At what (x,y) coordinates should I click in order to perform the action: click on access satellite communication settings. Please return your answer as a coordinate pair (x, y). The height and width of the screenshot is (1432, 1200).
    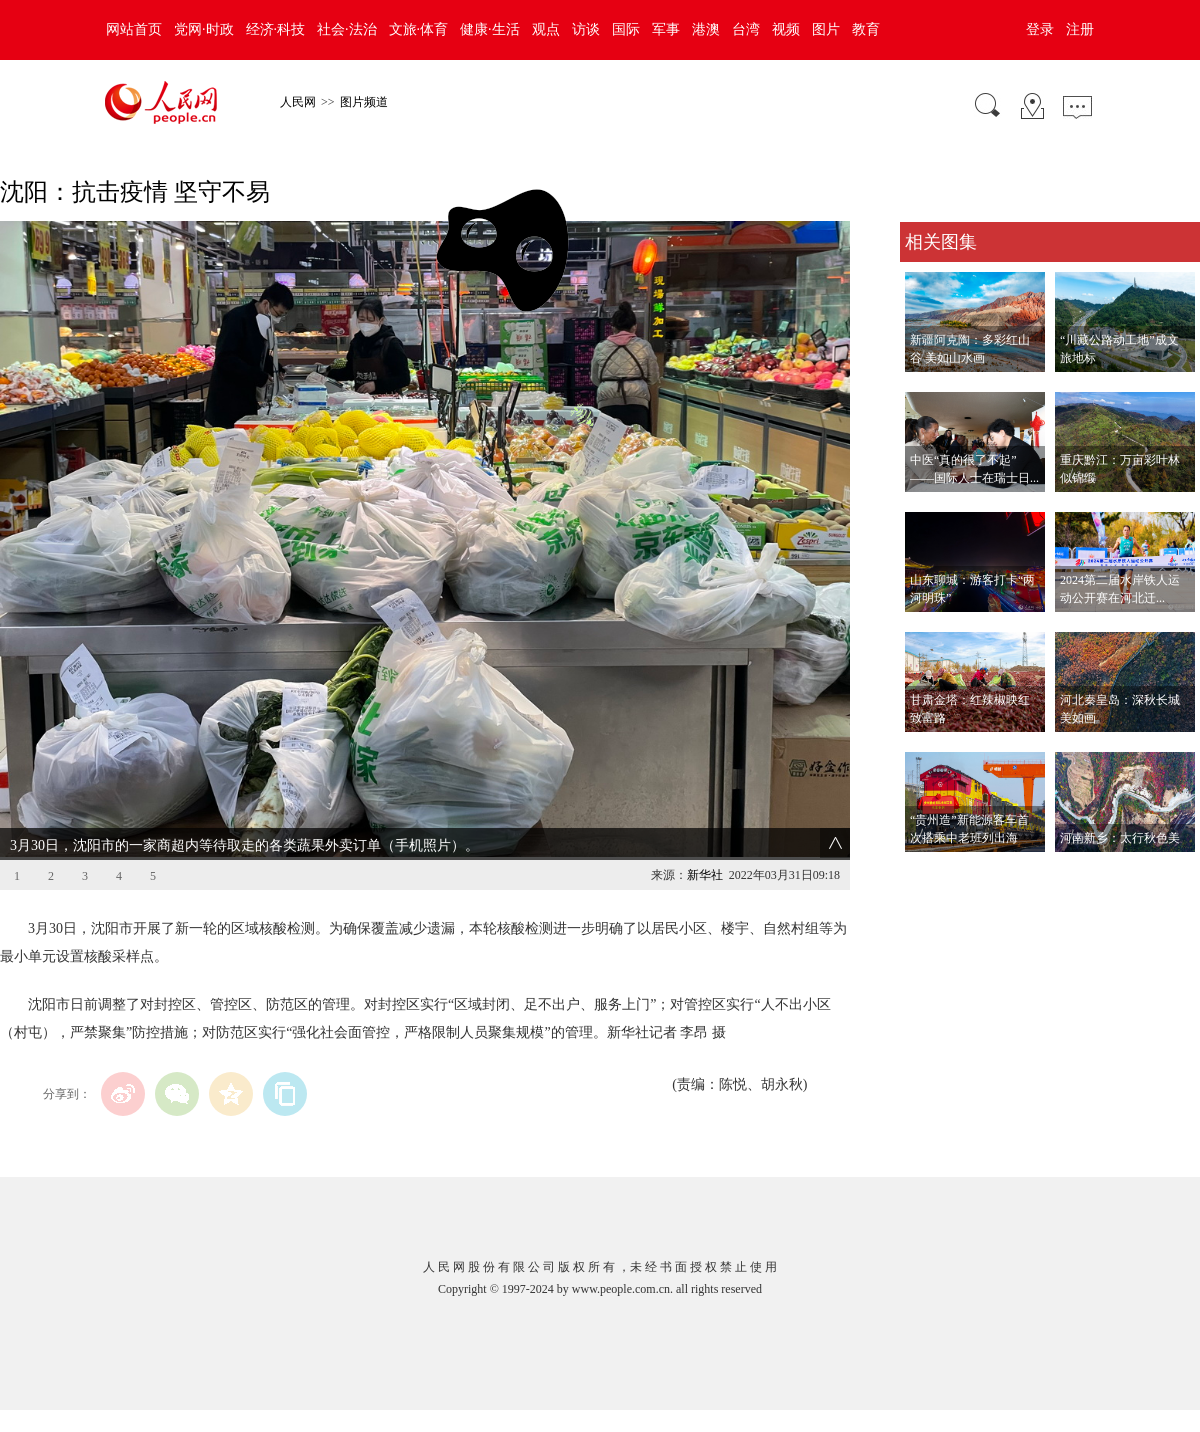
    Looking at the image, I should click on (582, 415).